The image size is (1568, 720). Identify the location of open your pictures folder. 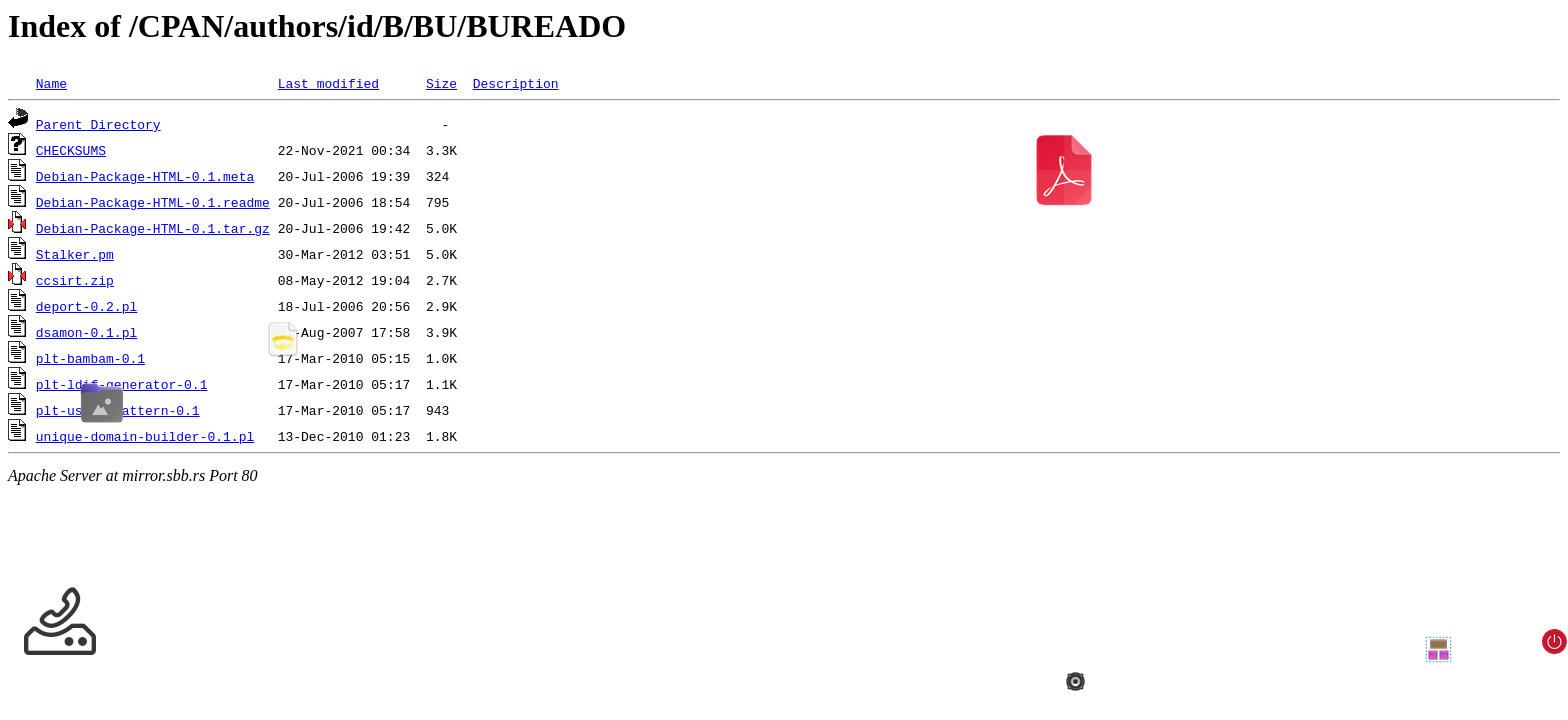
(102, 403).